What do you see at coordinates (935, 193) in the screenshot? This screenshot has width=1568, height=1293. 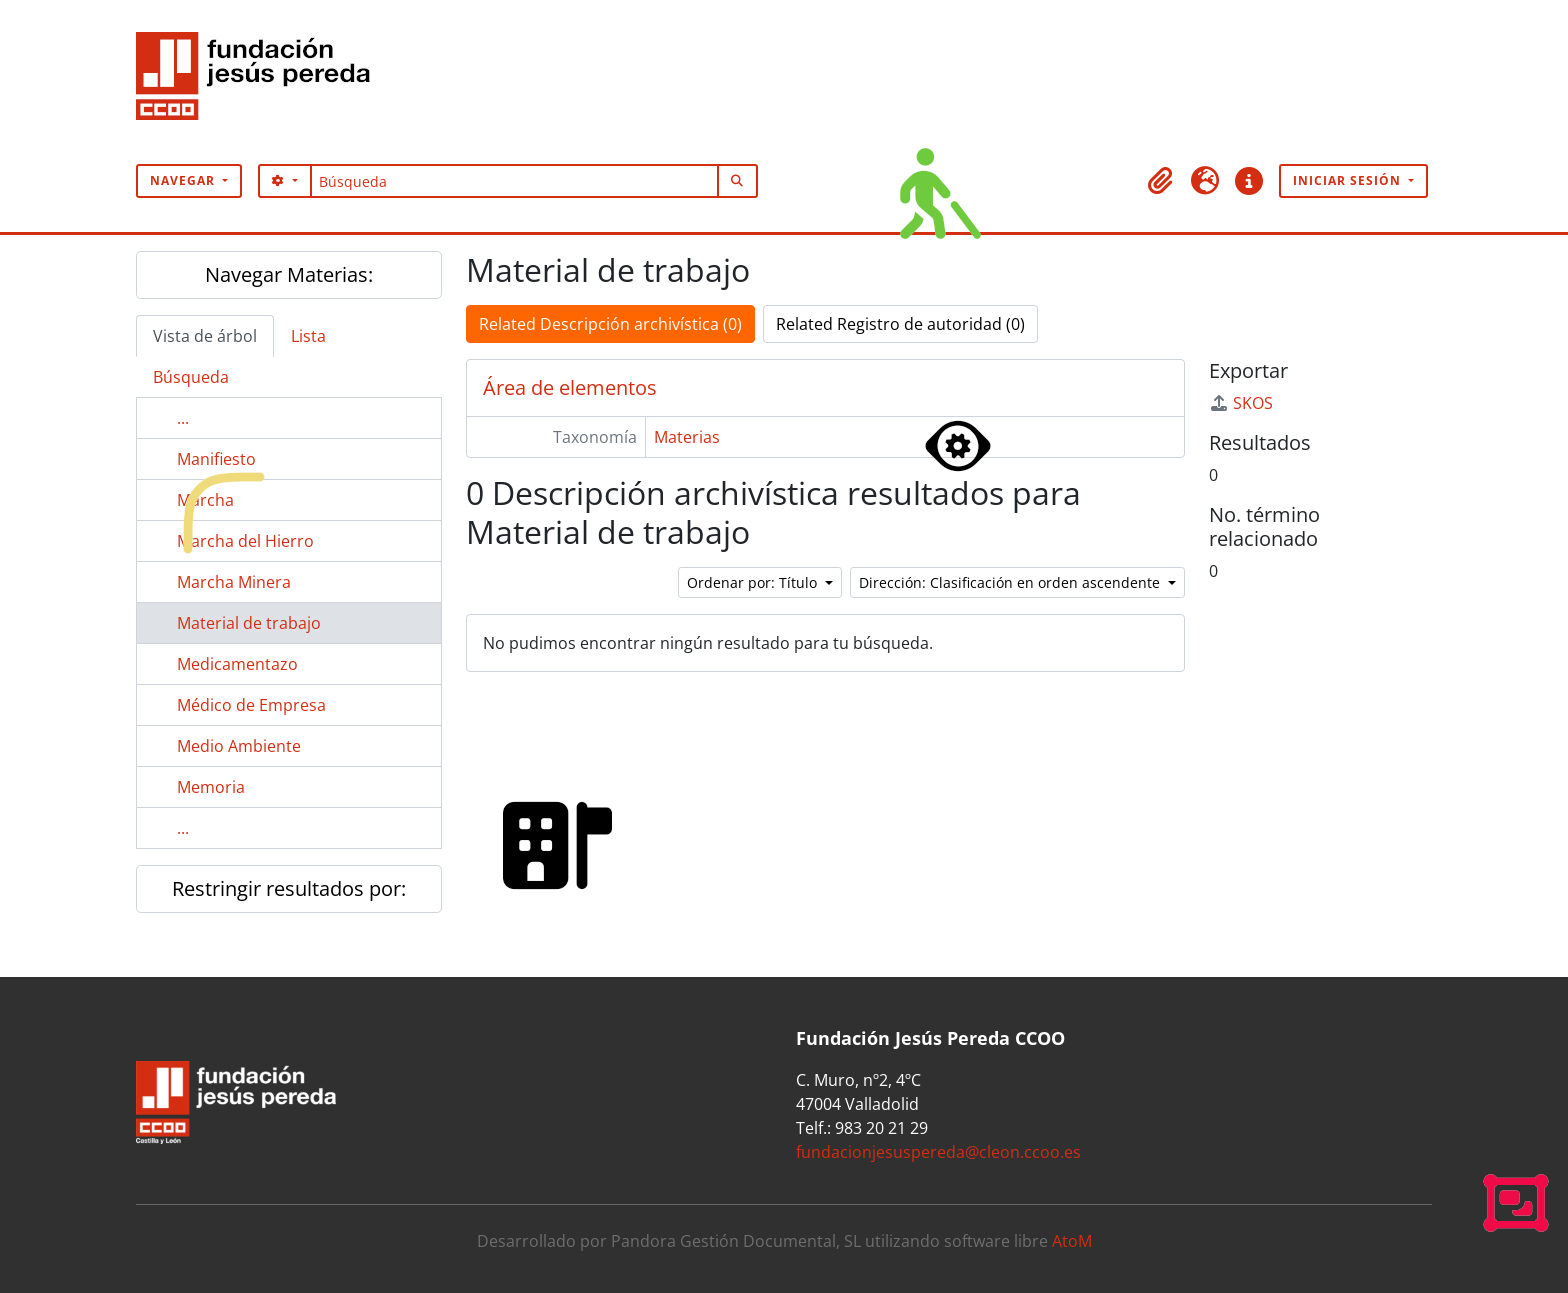 I see `indicates accessibility features are available` at bounding box center [935, 193].